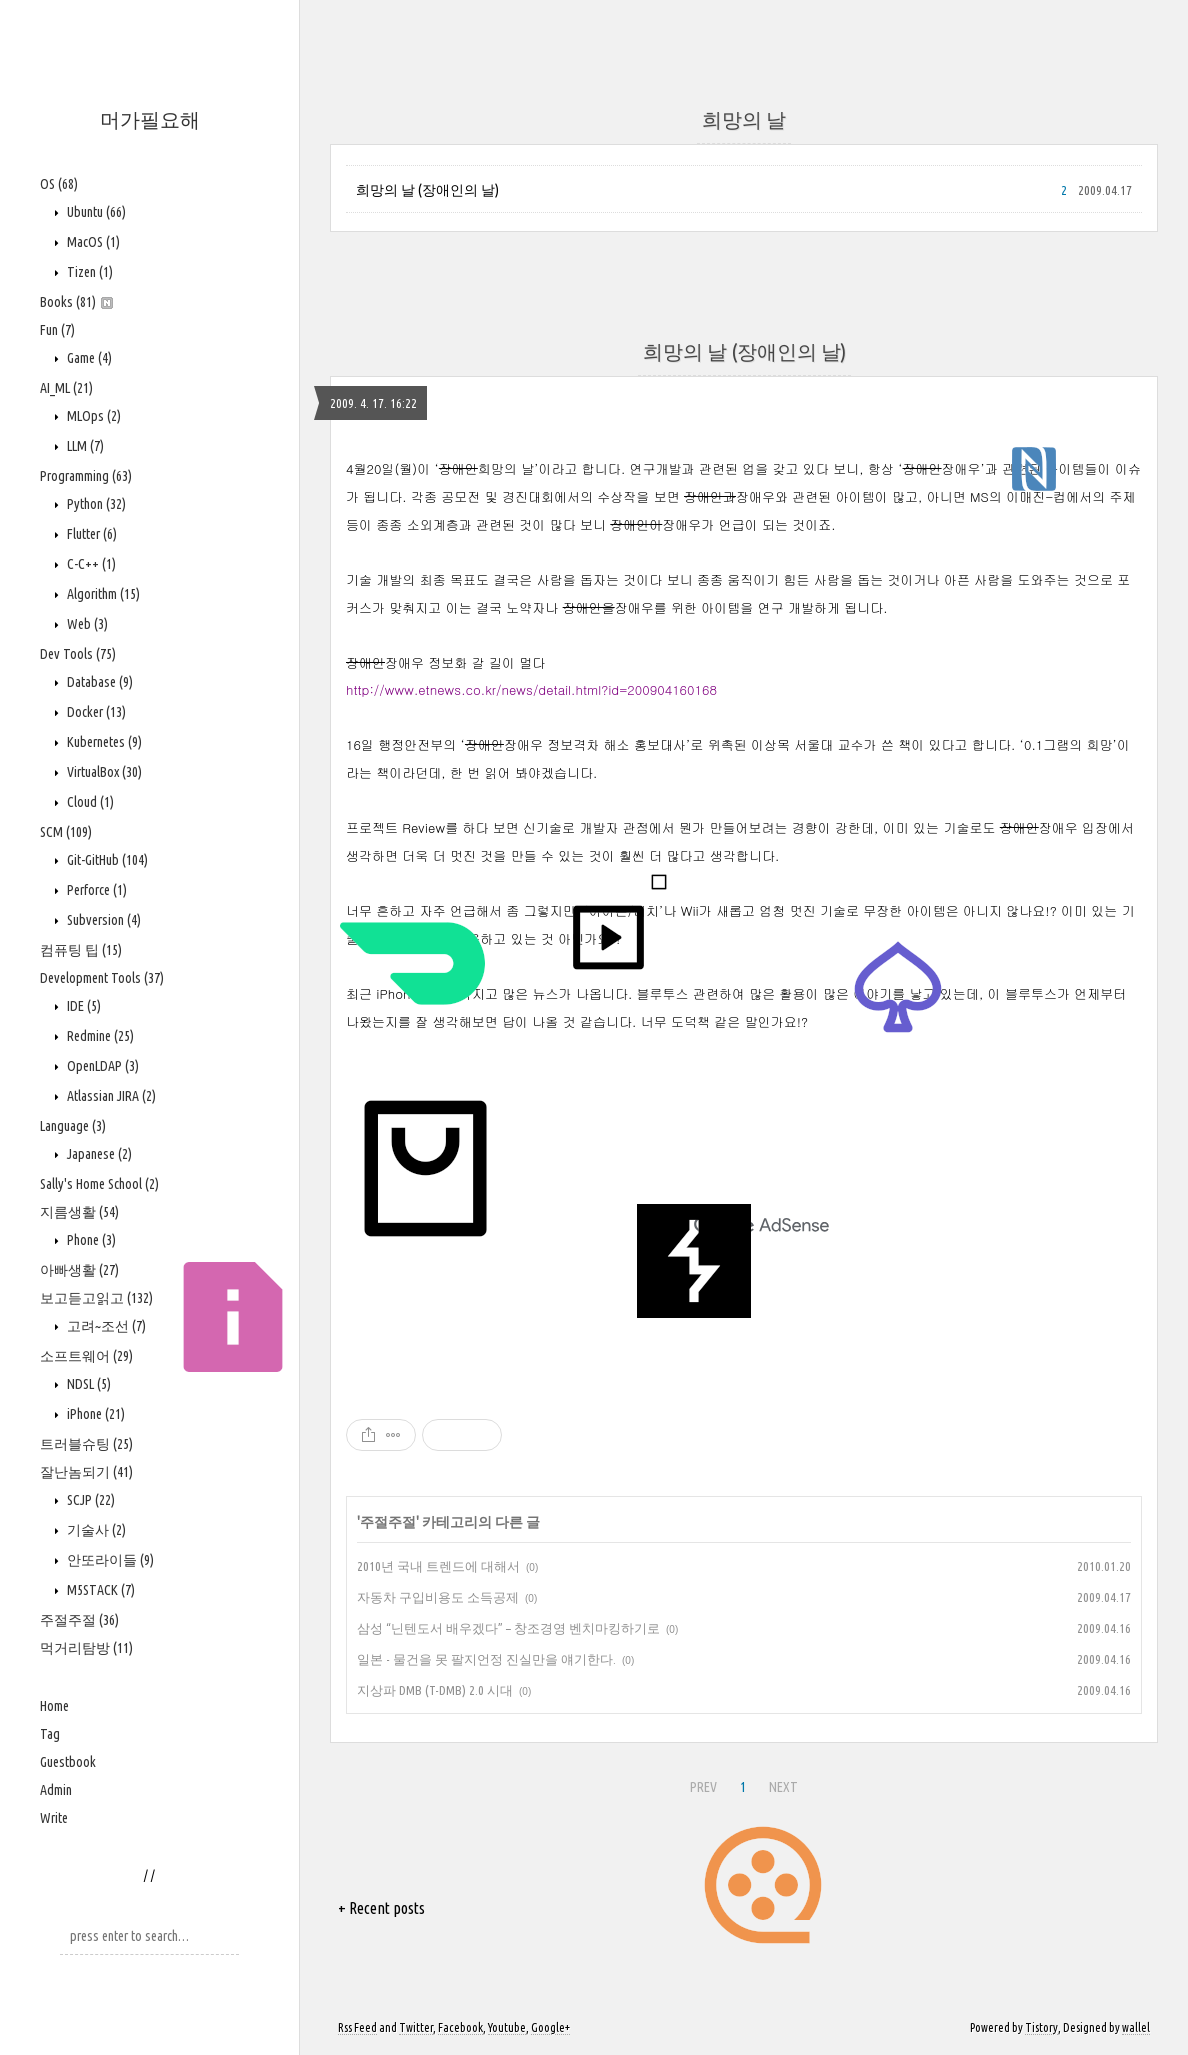 Image resolution: width=1188 pixels, height=2055 pixels. I want to click on indicates NFC connectivity is available, so click(1034, 469).